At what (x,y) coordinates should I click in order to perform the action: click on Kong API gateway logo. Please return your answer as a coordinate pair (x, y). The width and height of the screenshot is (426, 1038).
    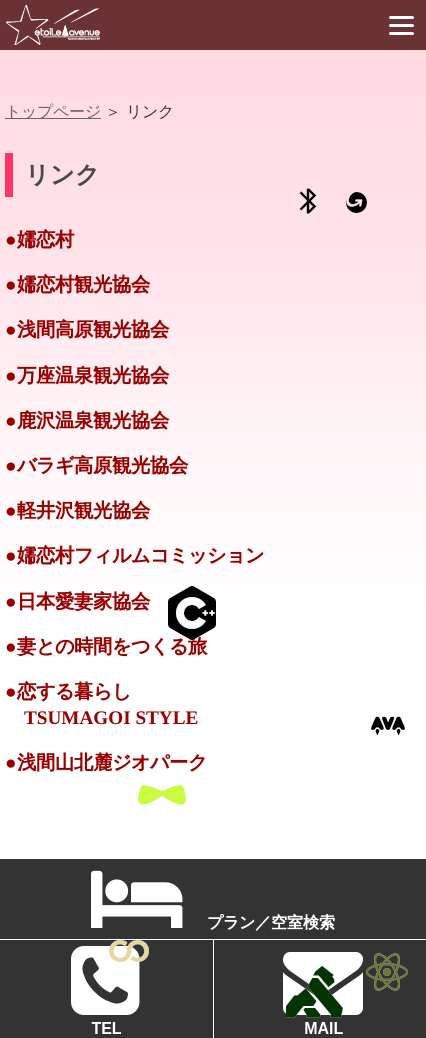
    Looking at the image, I should click on (314, 991).